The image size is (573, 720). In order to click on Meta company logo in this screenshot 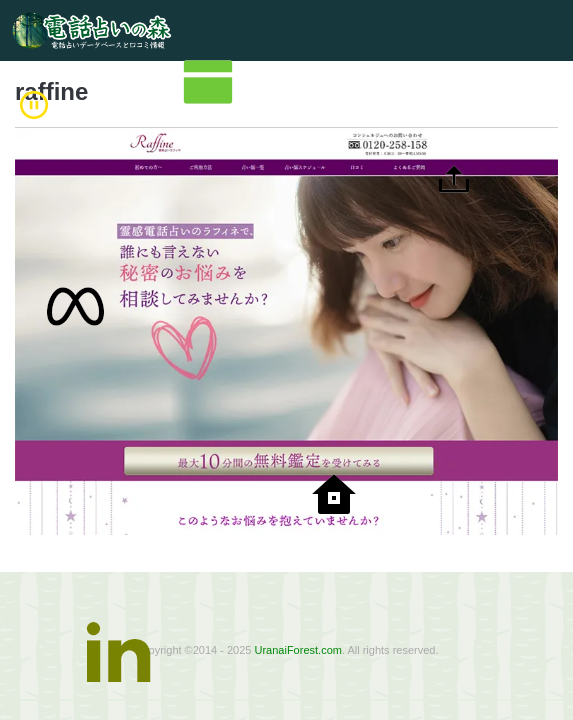, I will do `click(75, 306)`.